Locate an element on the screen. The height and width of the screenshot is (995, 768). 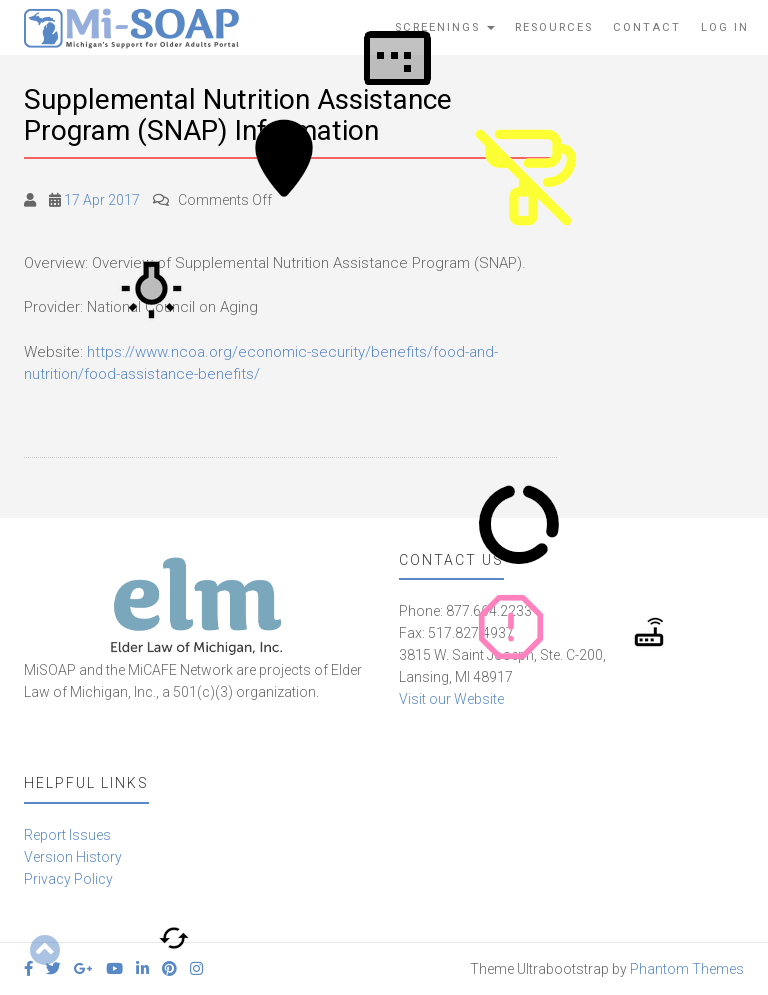
disable paint or fill tool is located at coordinates (523, 177).